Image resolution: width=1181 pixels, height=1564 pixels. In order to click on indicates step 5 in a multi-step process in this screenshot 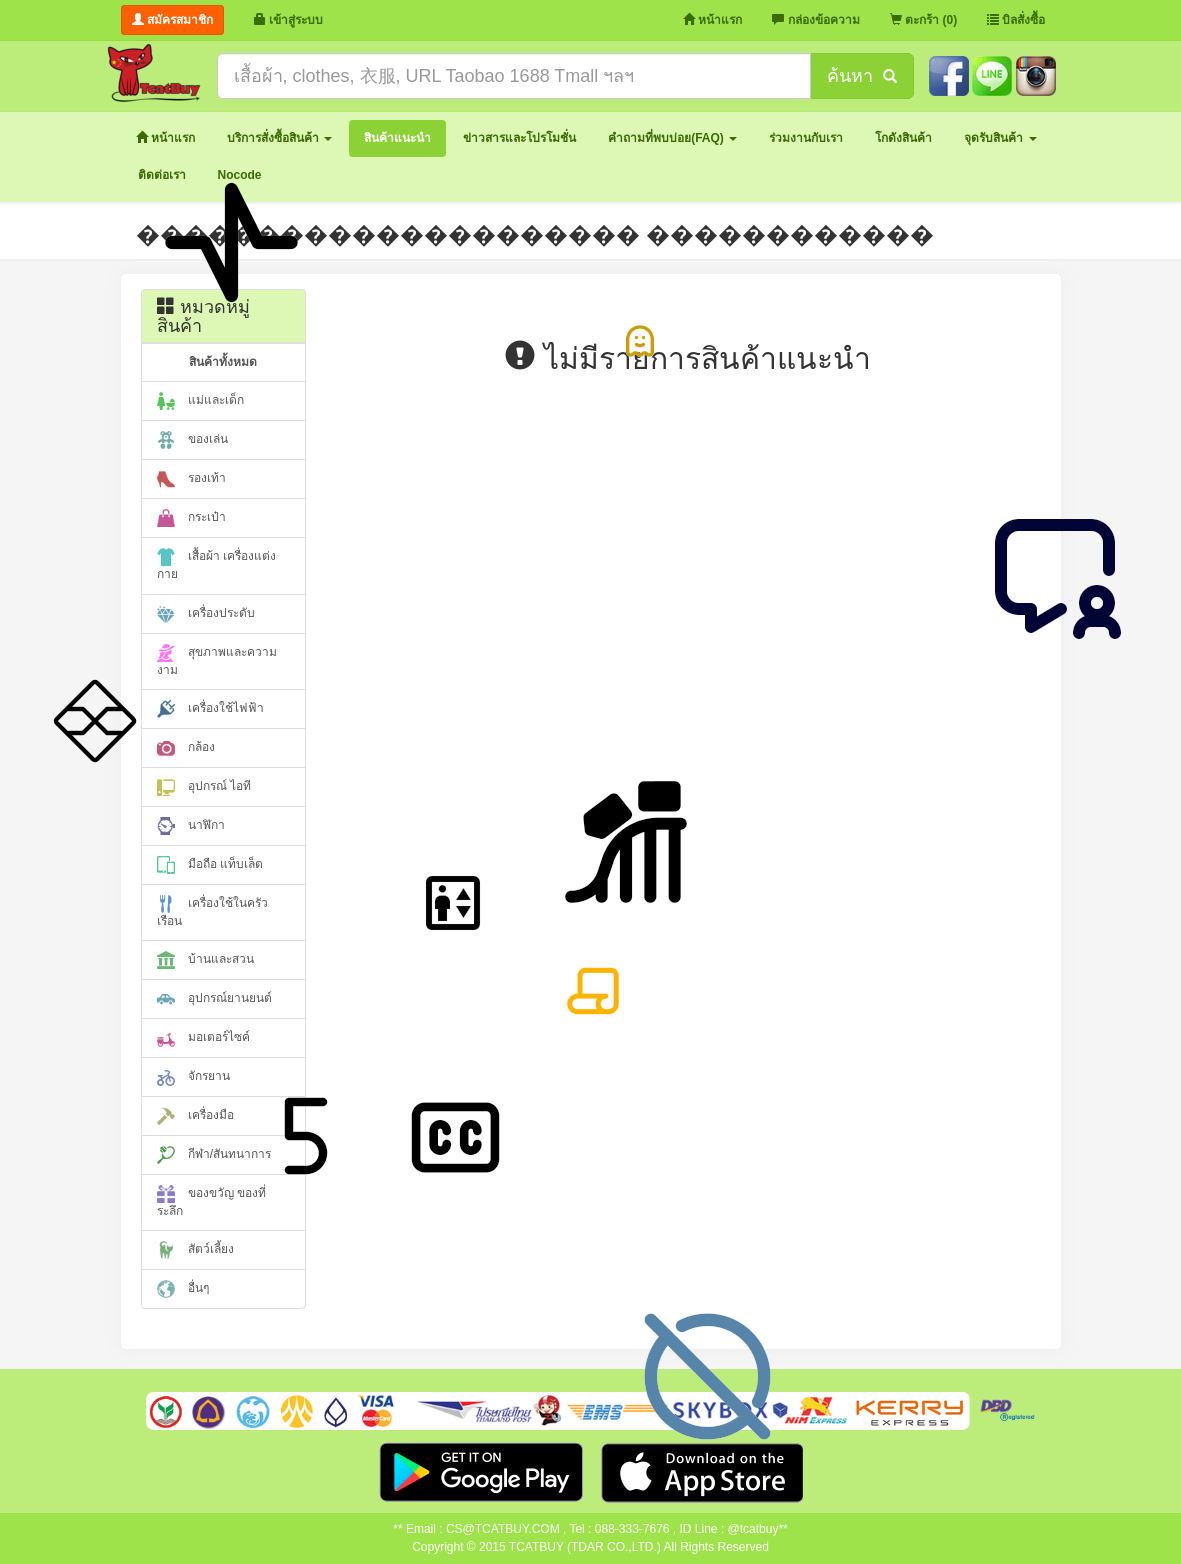, I will do `click(306, 1136)`.